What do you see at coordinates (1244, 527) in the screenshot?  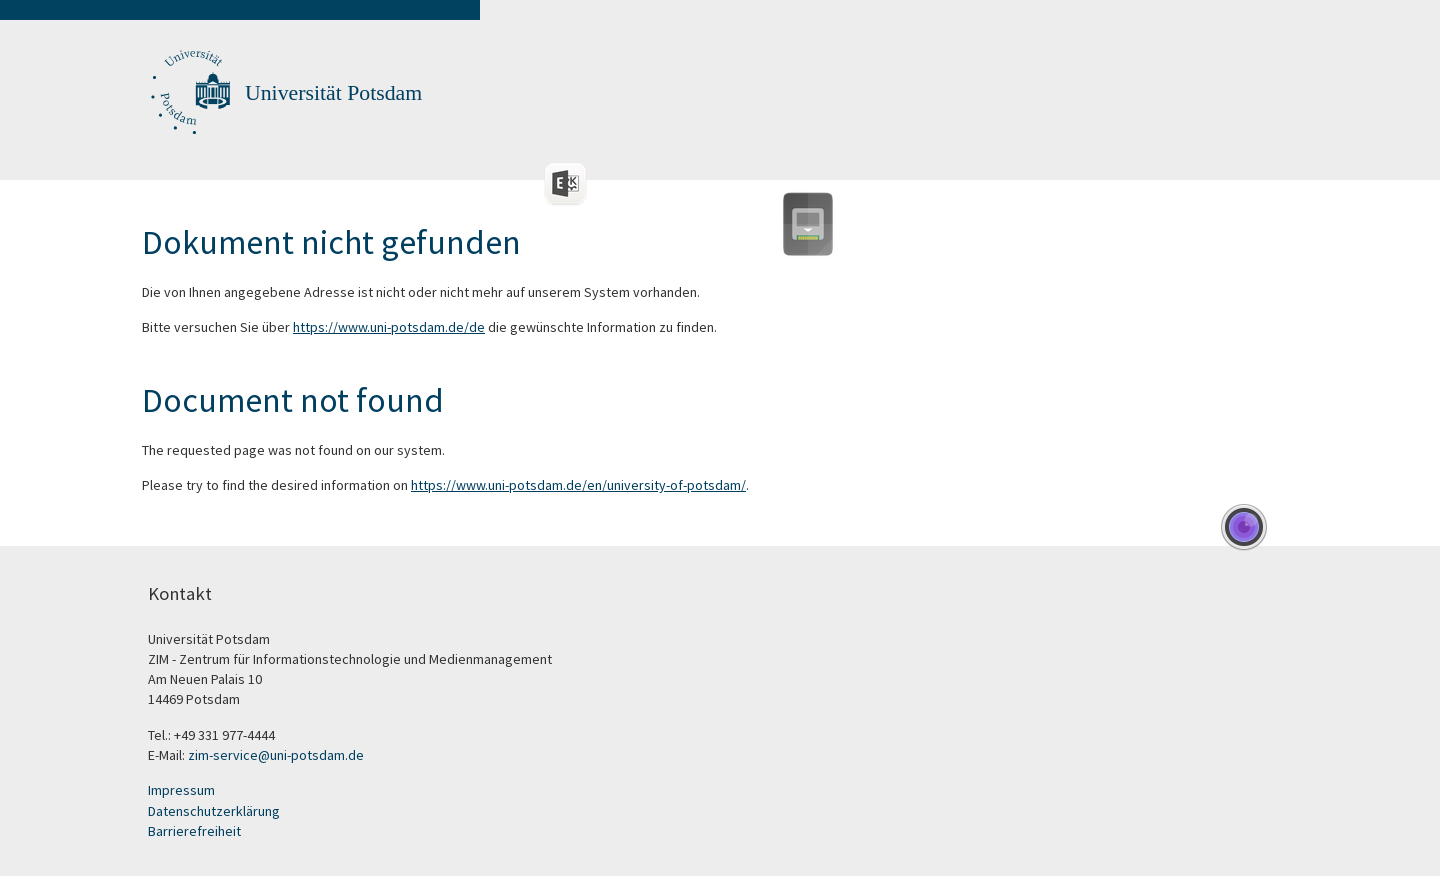 I see `open the camera app to take photos or videos` at bounding box center [1244, 527].